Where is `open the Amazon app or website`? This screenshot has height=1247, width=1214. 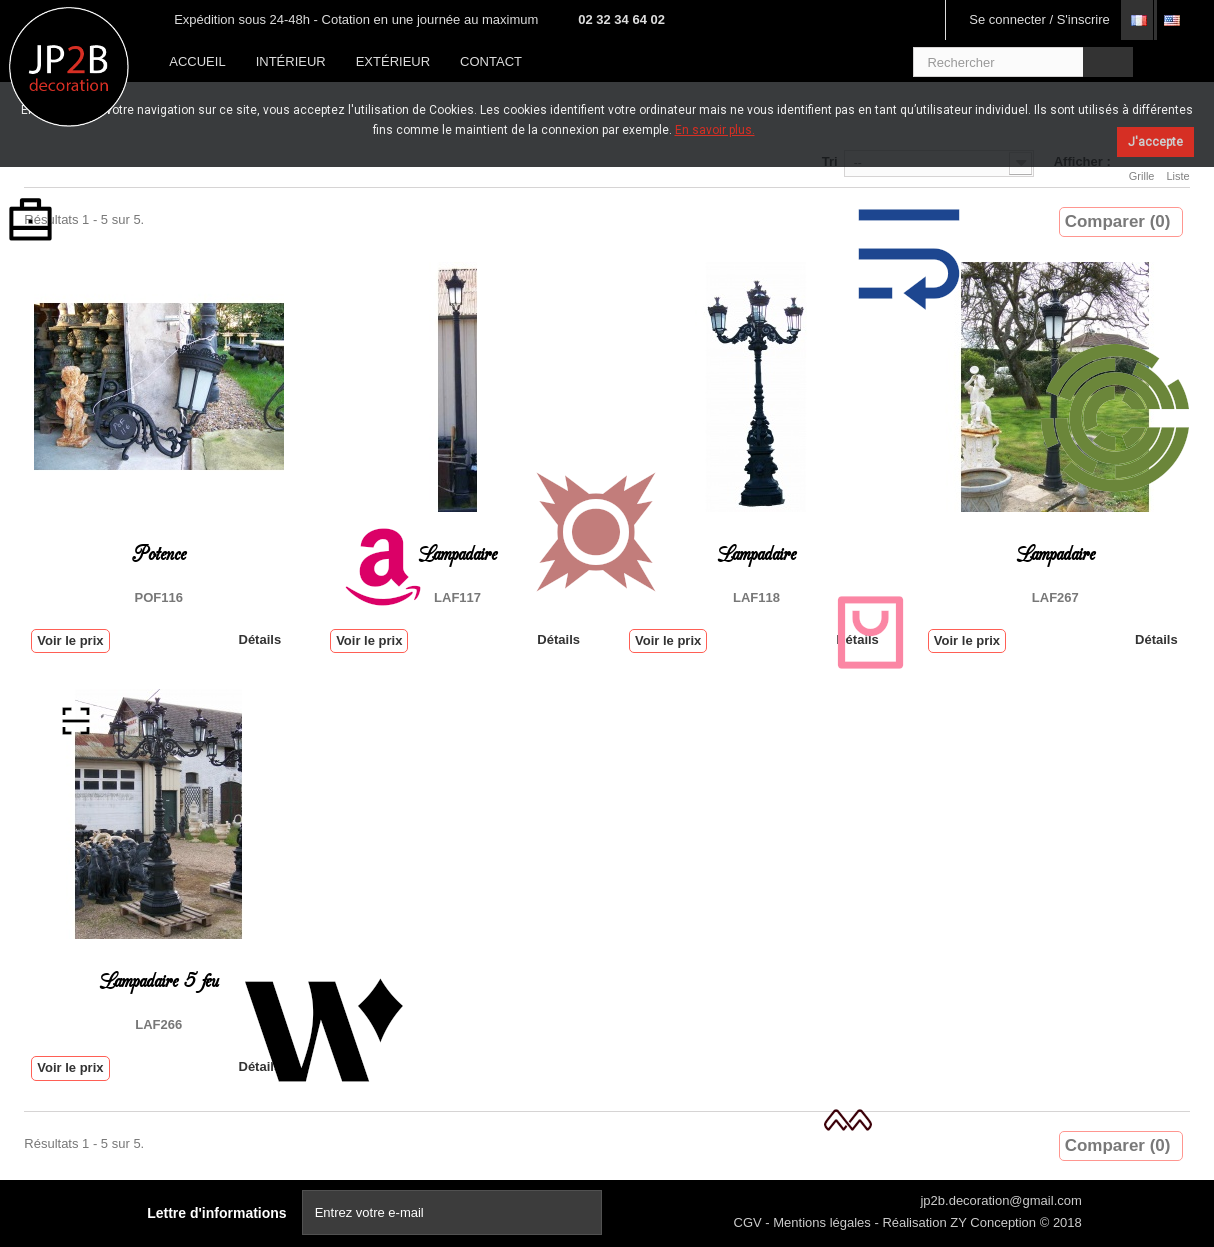 open the Amazon app or website is located at coordinates (383, 567).